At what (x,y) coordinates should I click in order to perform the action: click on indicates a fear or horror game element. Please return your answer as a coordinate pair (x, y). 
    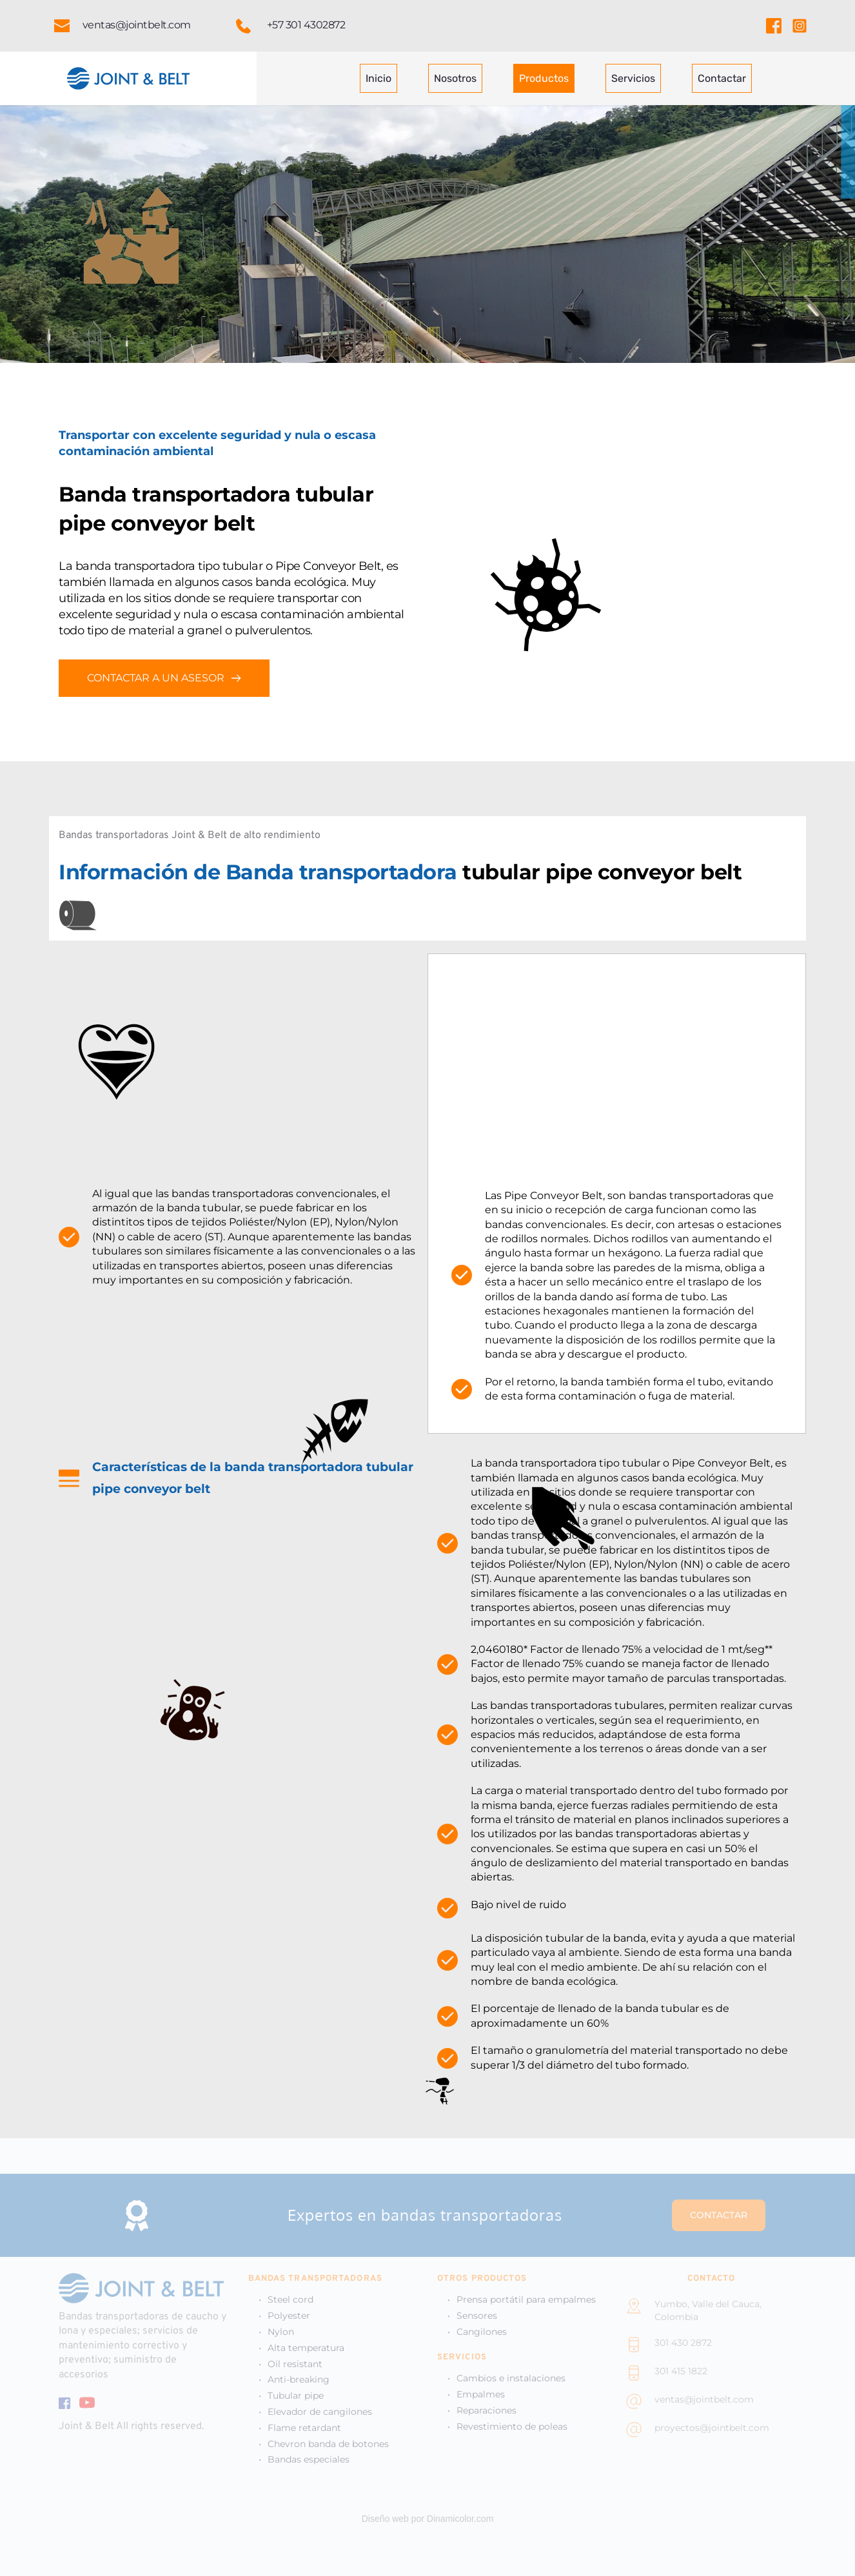
    Looking at the image, I should click on (192, 1711).